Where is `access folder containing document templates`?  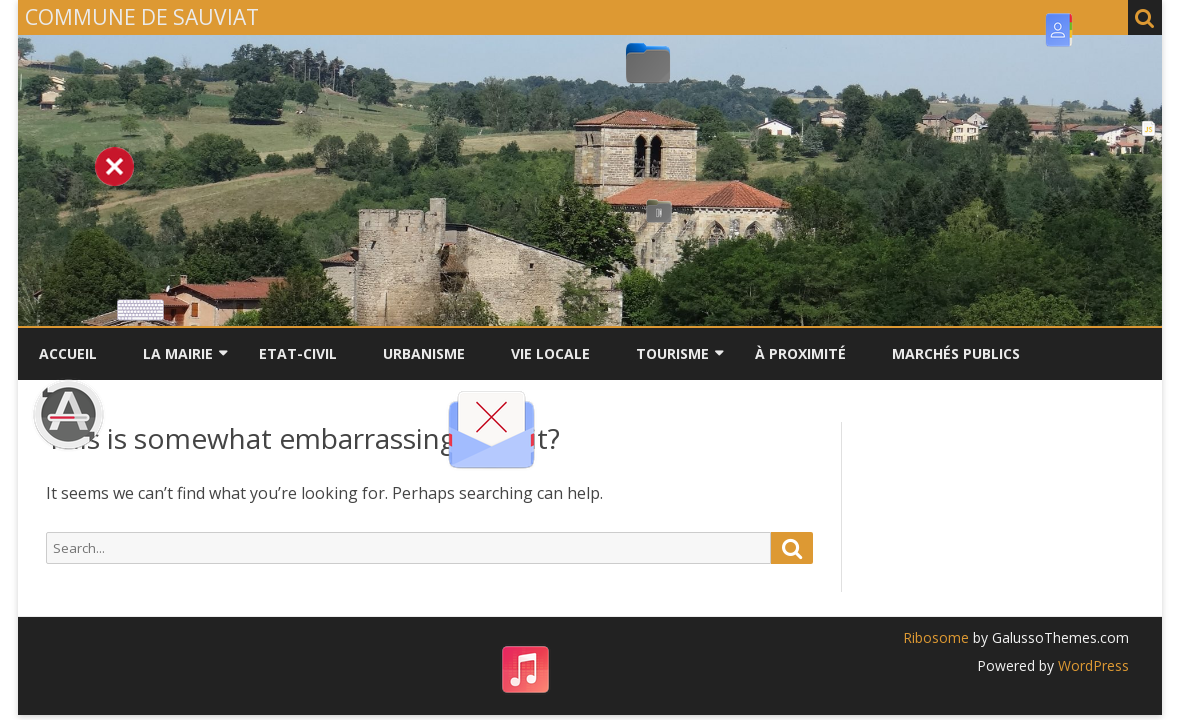
access folder containing document templates is located at coordinates (659, 211).